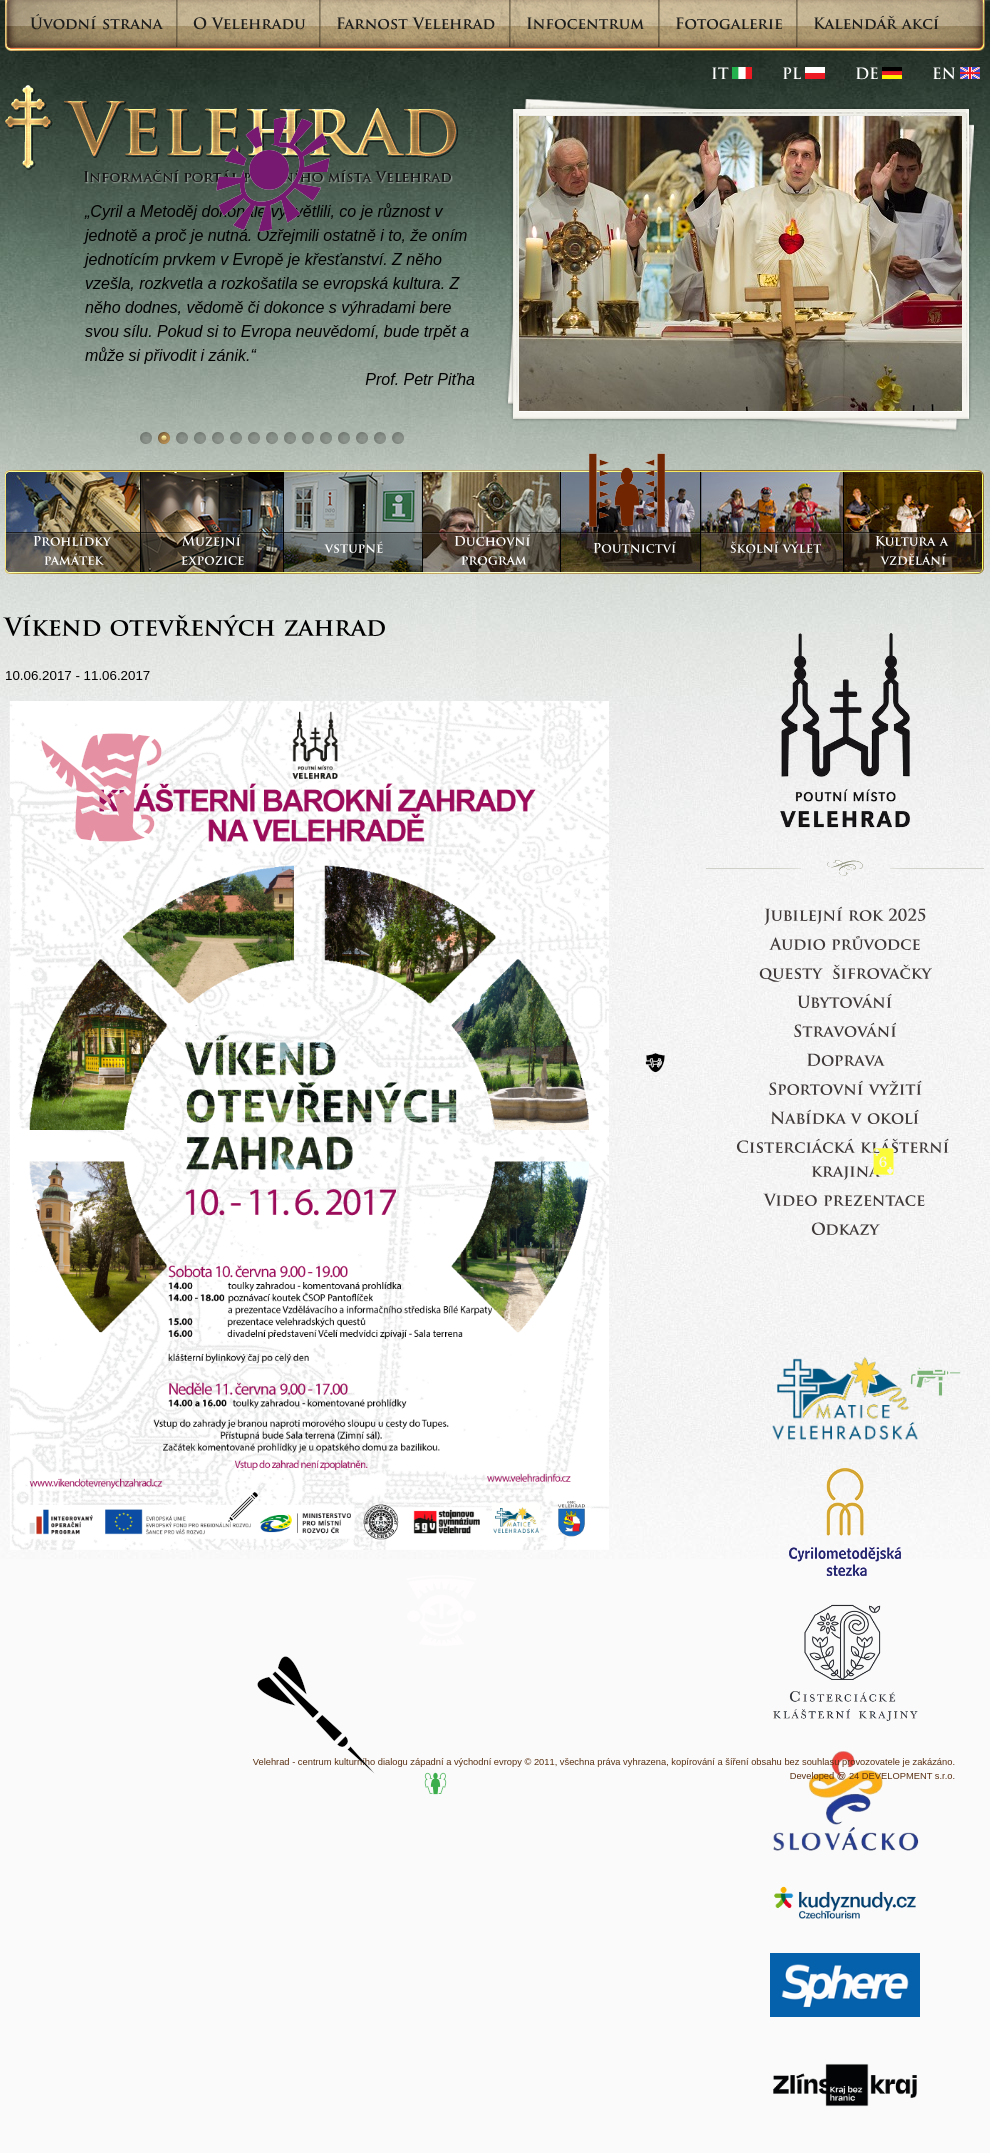 This screenshot has width=990, height=2153. I want to click on edit or modify content, so click(243, 1507).